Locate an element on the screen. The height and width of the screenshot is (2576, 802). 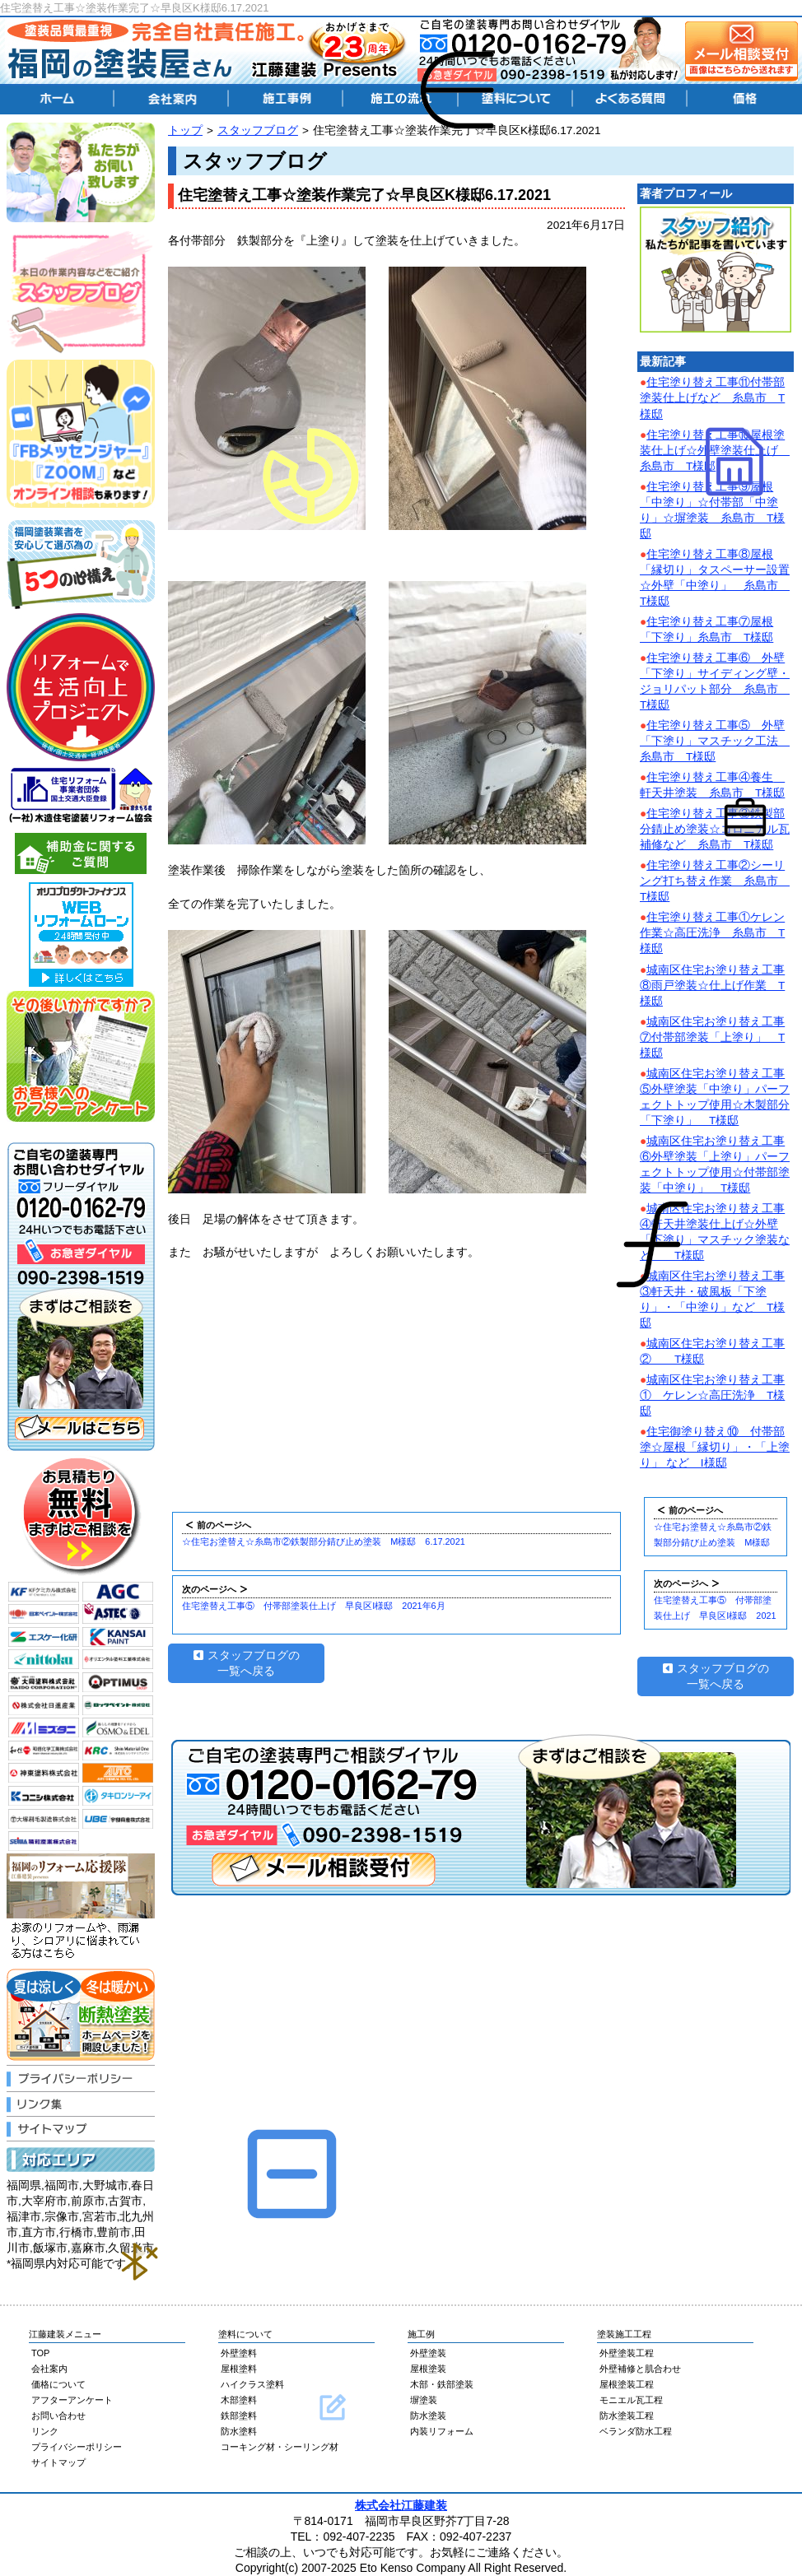
access mathematical functions or formulas is located at coordinates (652, 1244).